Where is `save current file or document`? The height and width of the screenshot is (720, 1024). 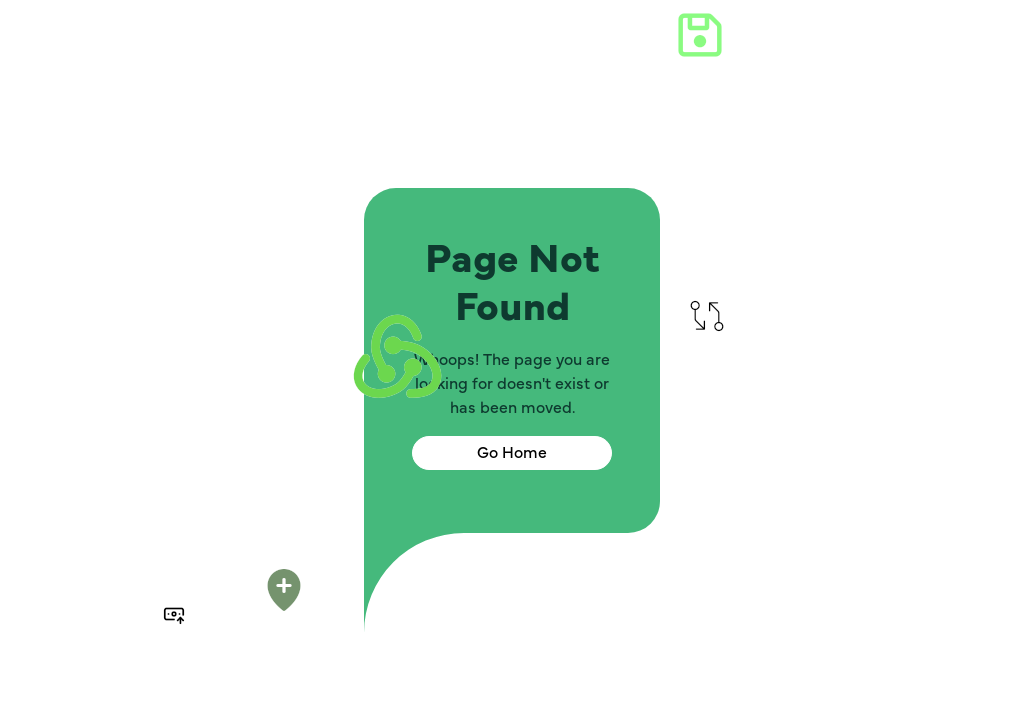 save current file or document is located at coordinates (700, 35).